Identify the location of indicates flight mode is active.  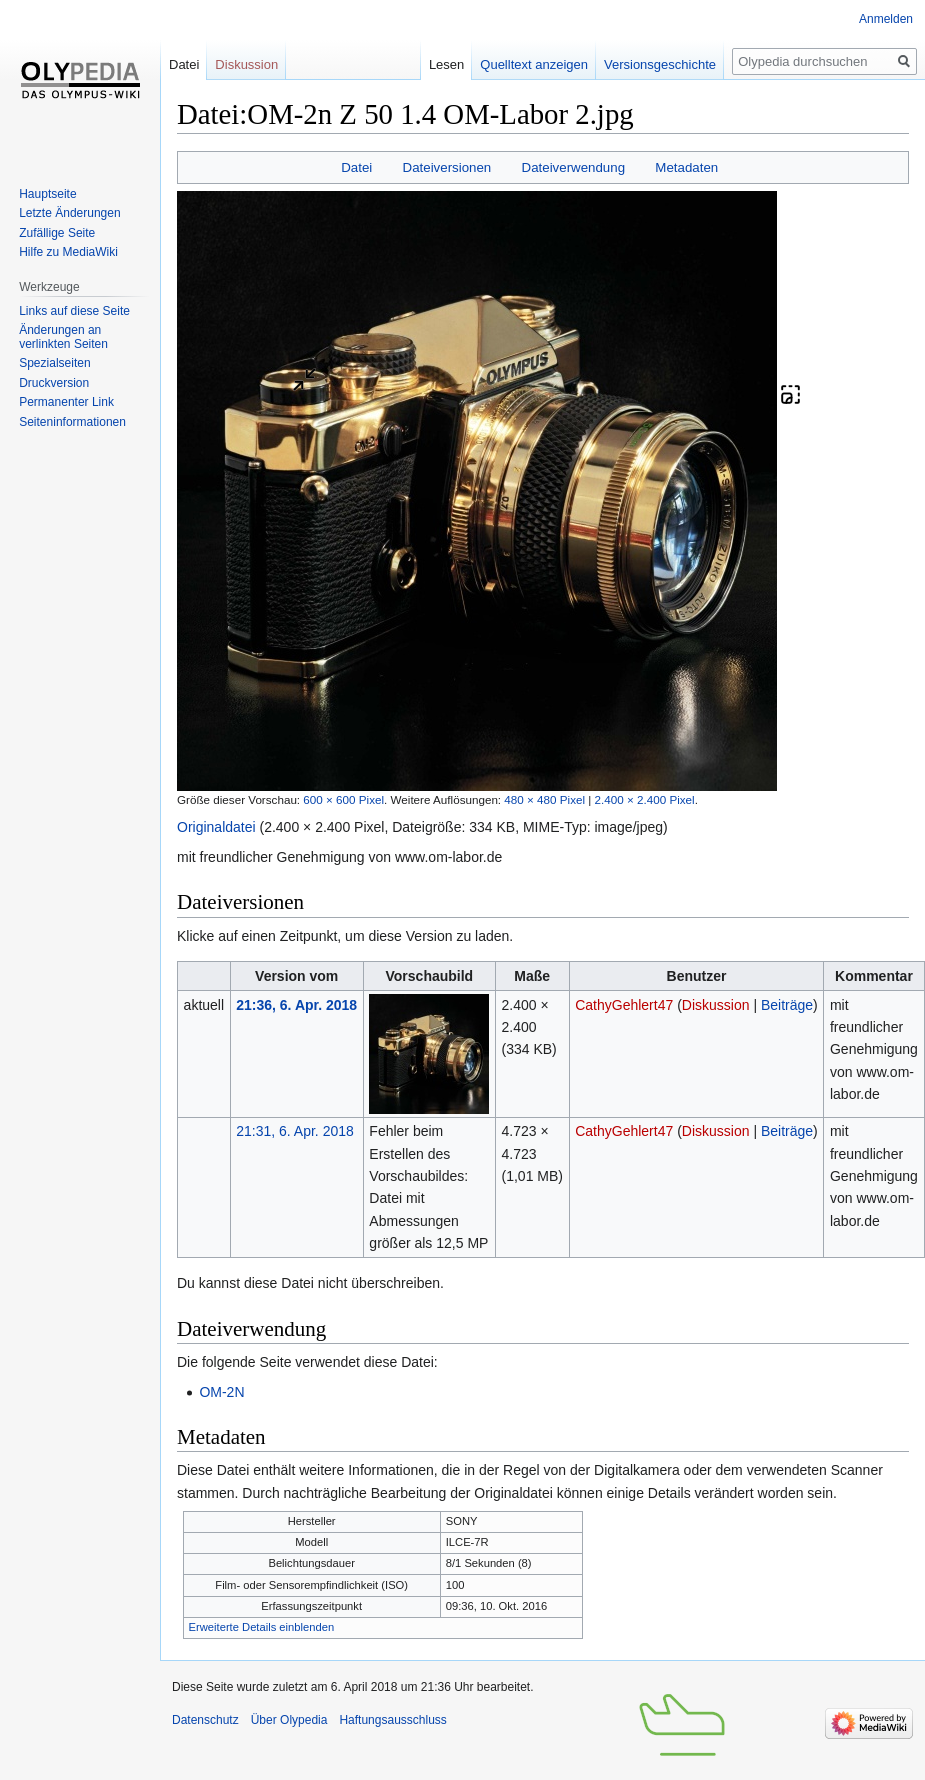
(682, 1722).